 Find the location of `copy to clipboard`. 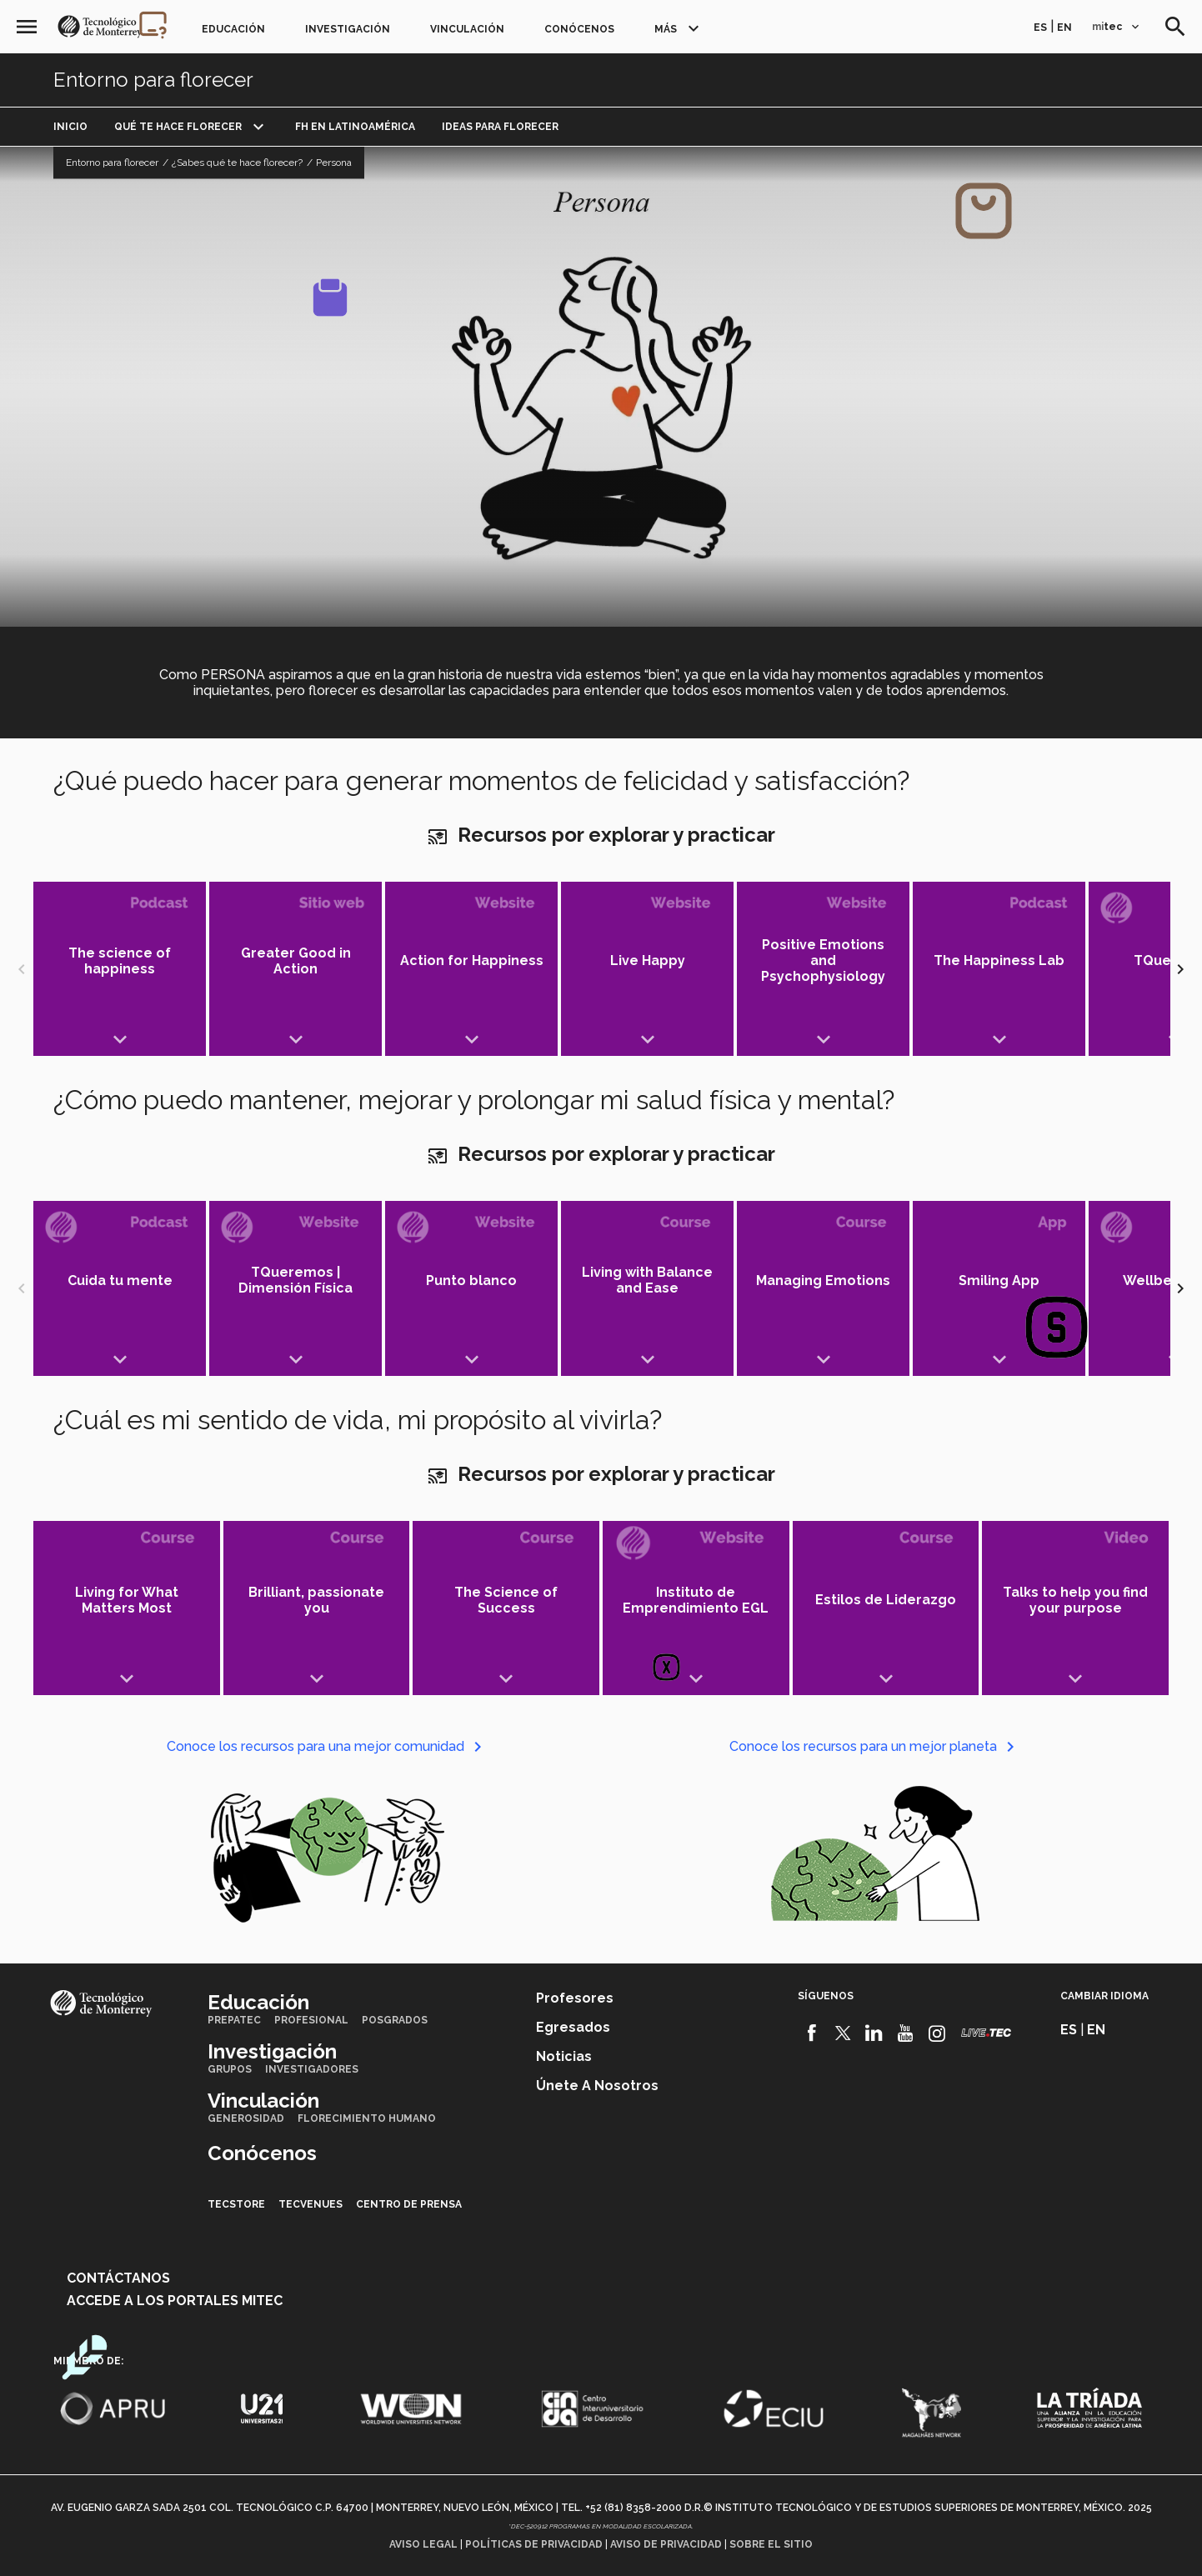

copy to clipboard is located at coordinates (330, 298).